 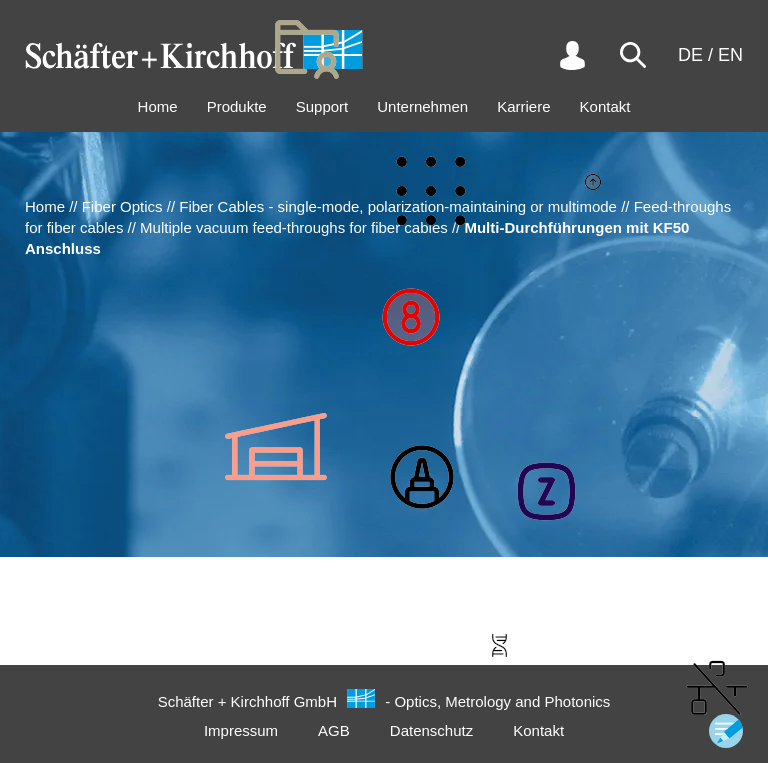 I want to click on access warehouse or storage inventory, so click(x=276, y=450).